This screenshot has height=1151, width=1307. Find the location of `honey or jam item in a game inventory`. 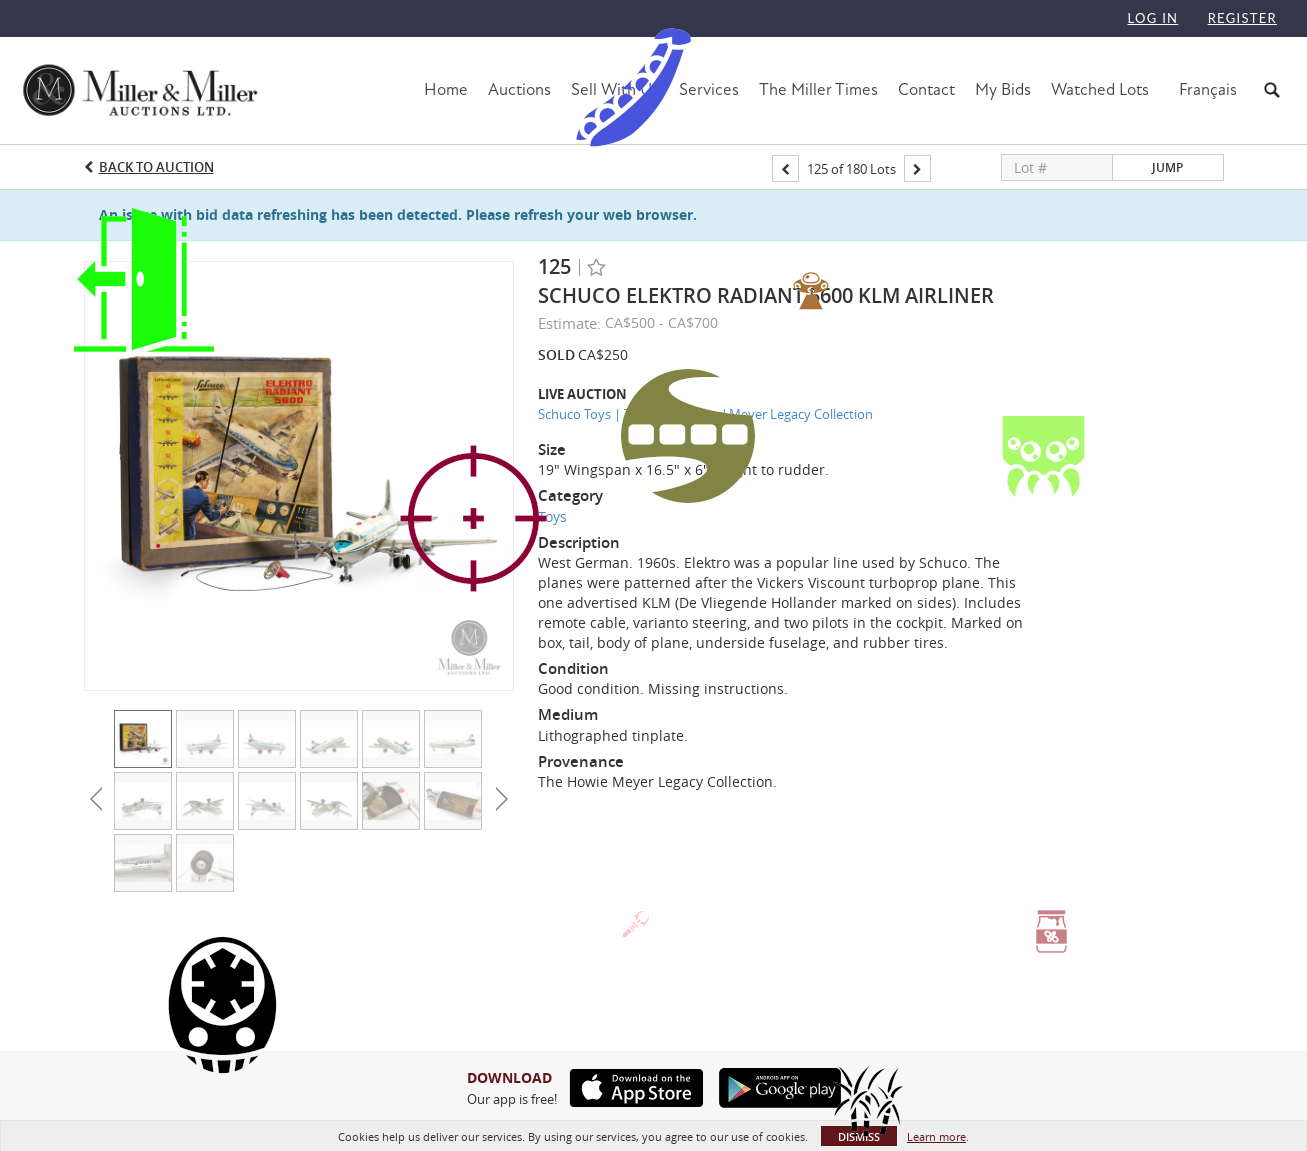

honey or jam item in a game inventory is located at coordinates (1051, 931).